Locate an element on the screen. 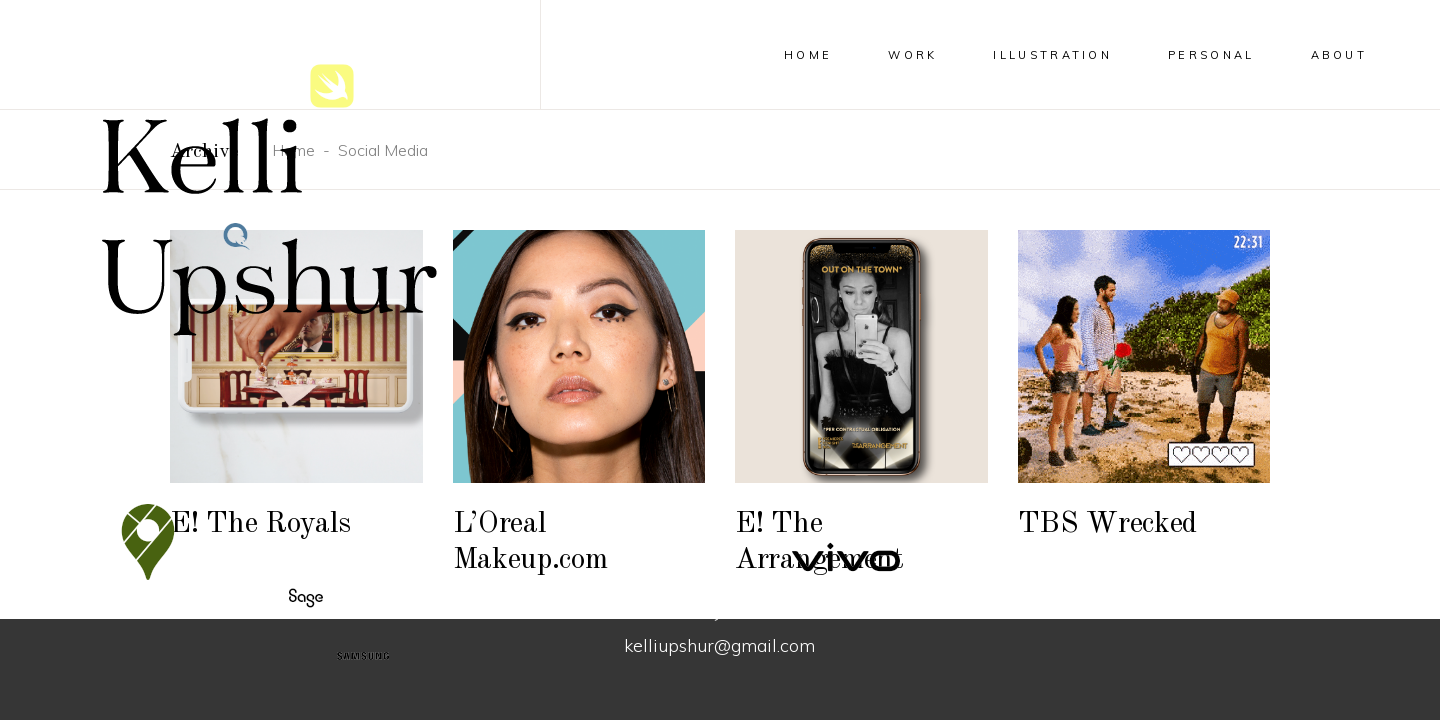  vivo brand logo is located at coordinates (846, 557).